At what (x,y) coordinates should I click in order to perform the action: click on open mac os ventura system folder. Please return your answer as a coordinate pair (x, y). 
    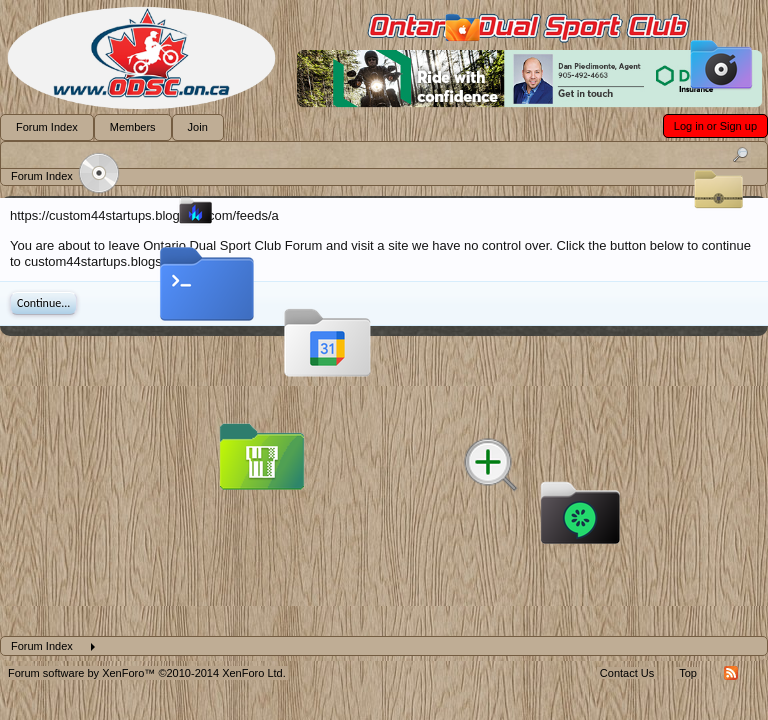
    Looking at the image, I should click on (462, 28).